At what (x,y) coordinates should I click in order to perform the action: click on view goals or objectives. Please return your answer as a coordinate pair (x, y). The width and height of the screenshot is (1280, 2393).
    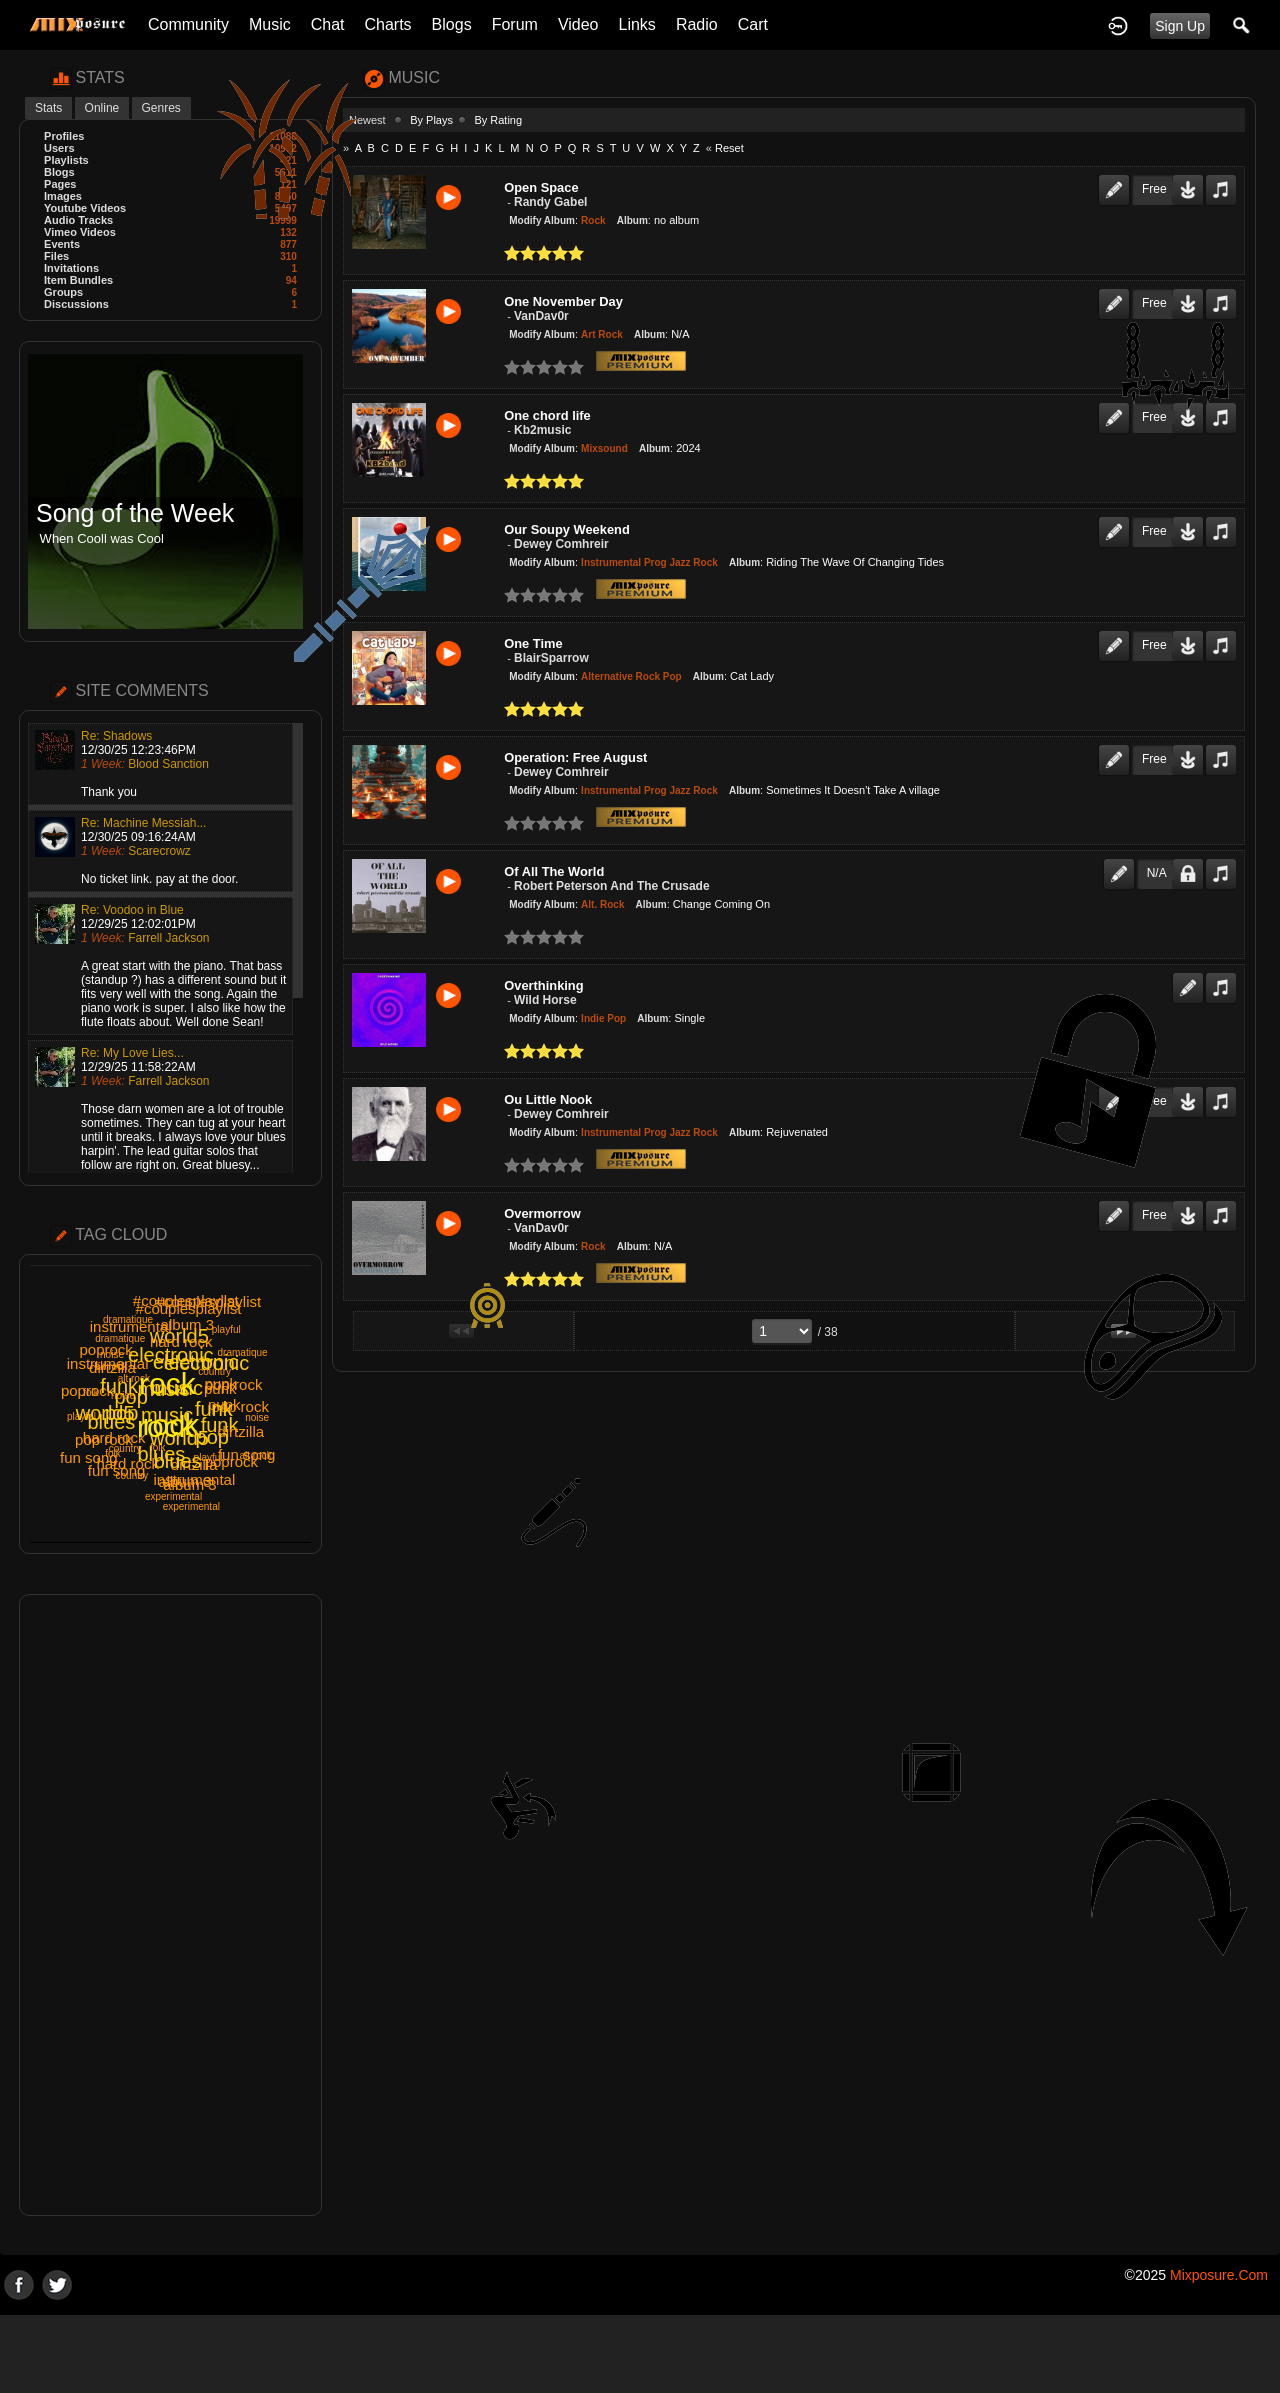
    Looking at the image, I should click on (487, 1305).